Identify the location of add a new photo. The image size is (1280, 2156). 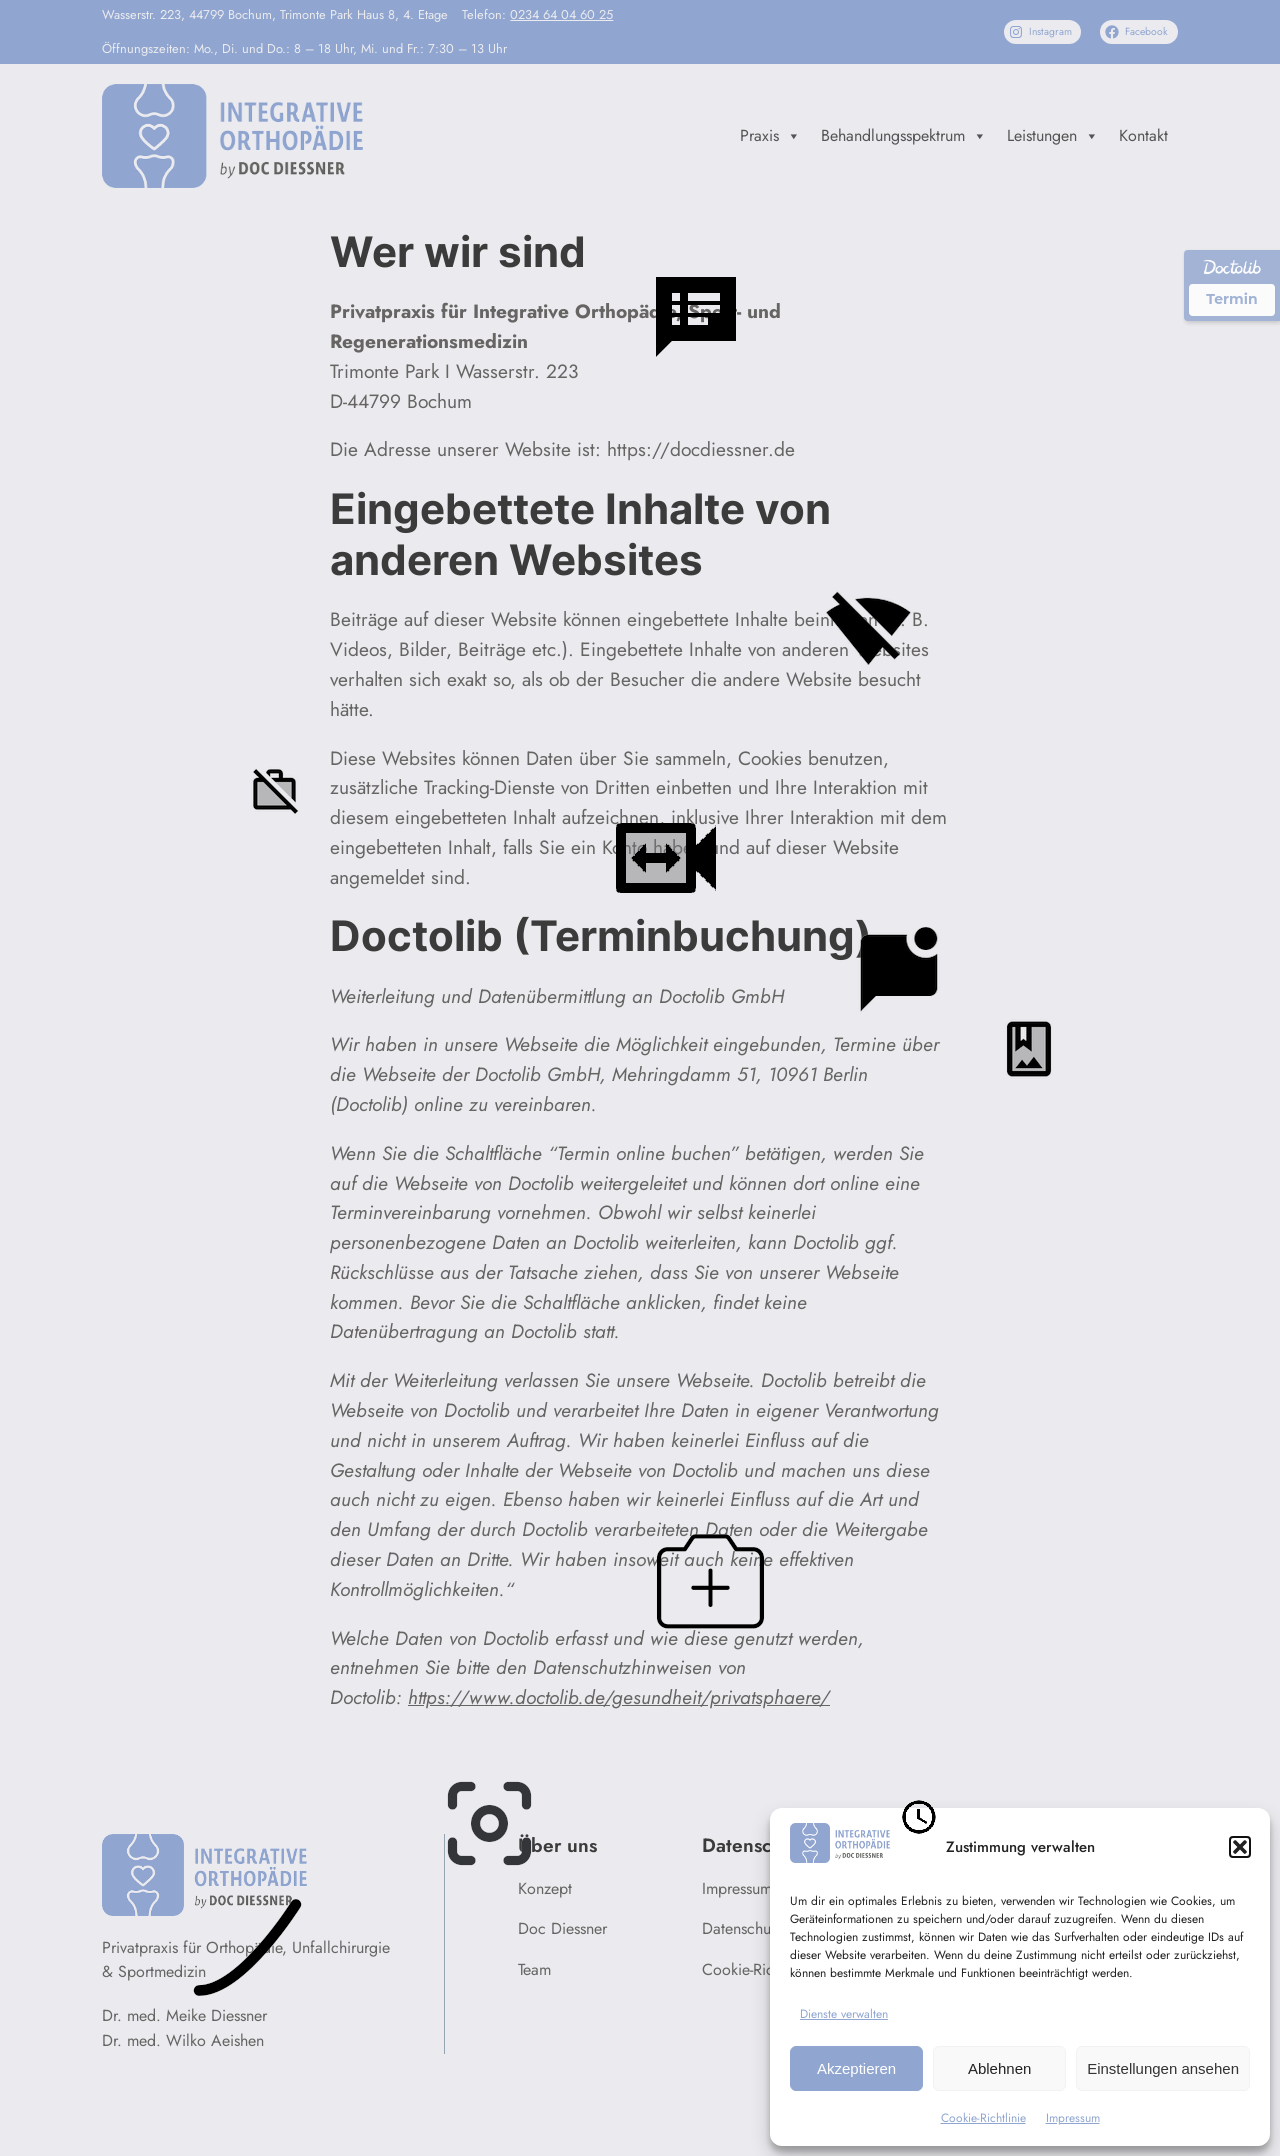
(710, 1583).